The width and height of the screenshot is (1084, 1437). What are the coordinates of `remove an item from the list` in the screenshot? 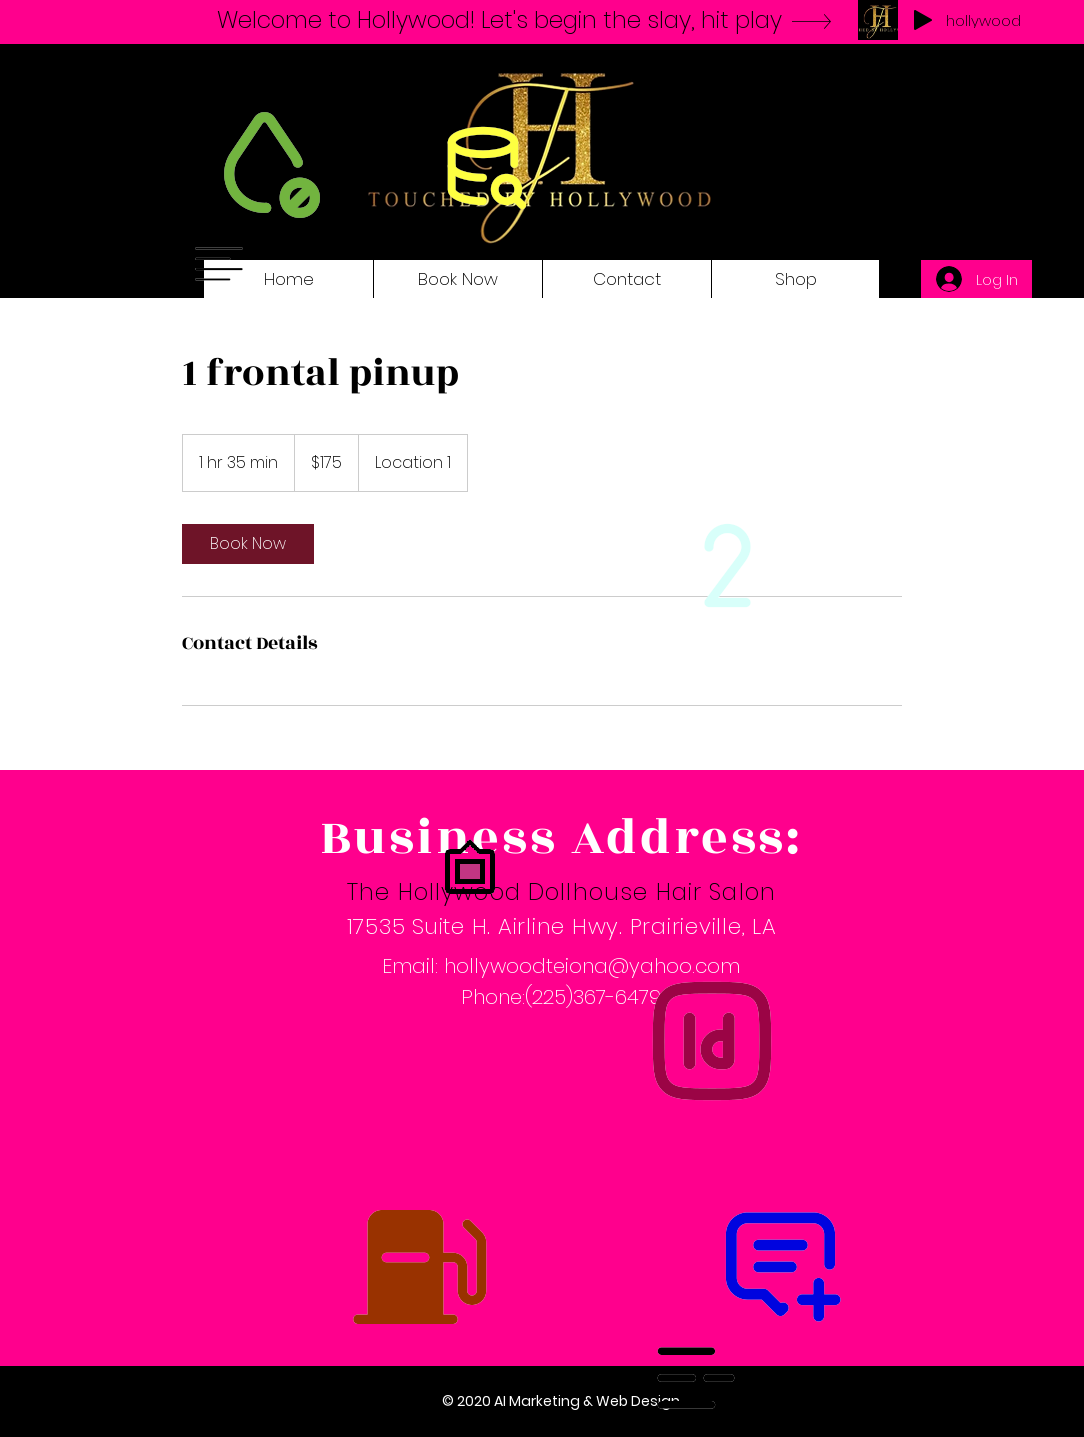 It's located at (696, 1378).